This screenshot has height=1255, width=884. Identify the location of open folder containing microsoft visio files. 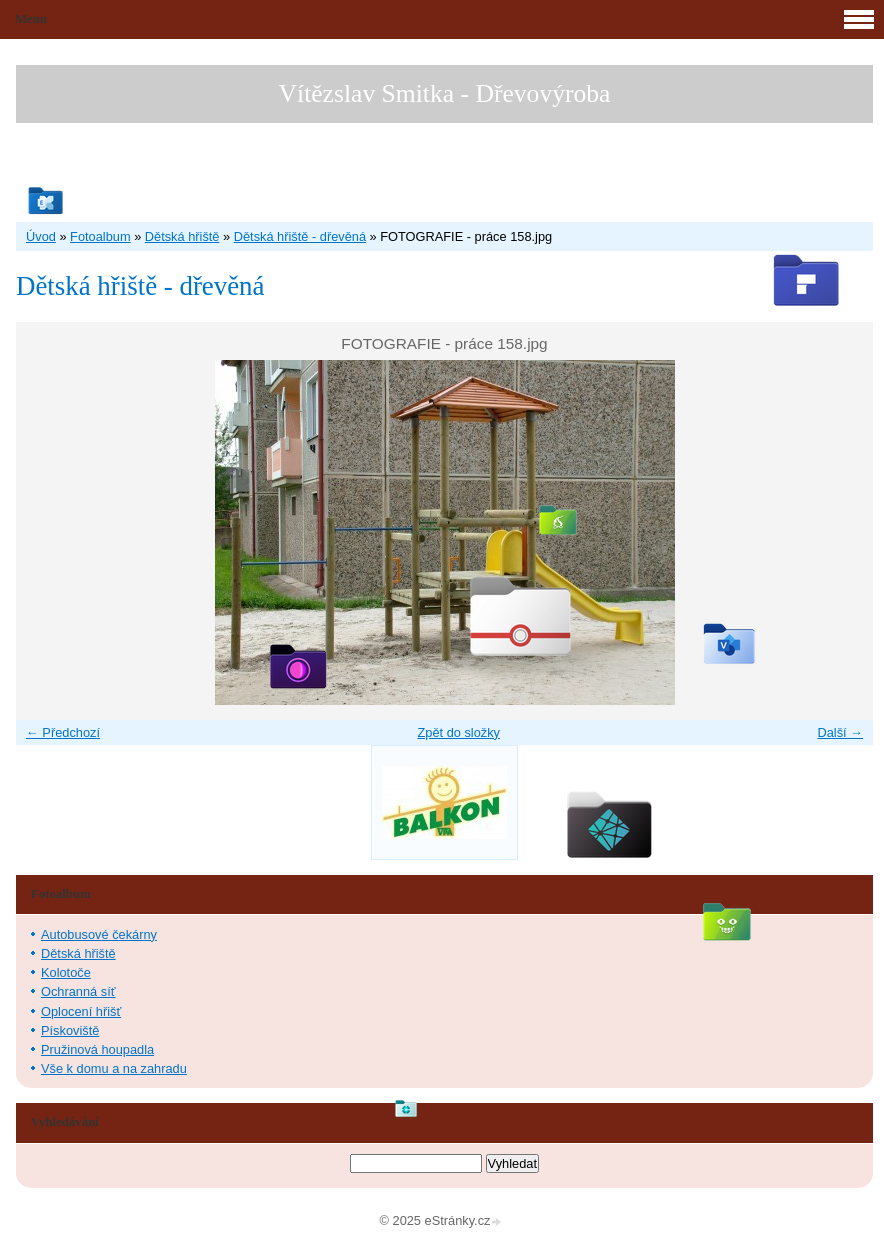
(729, 645).